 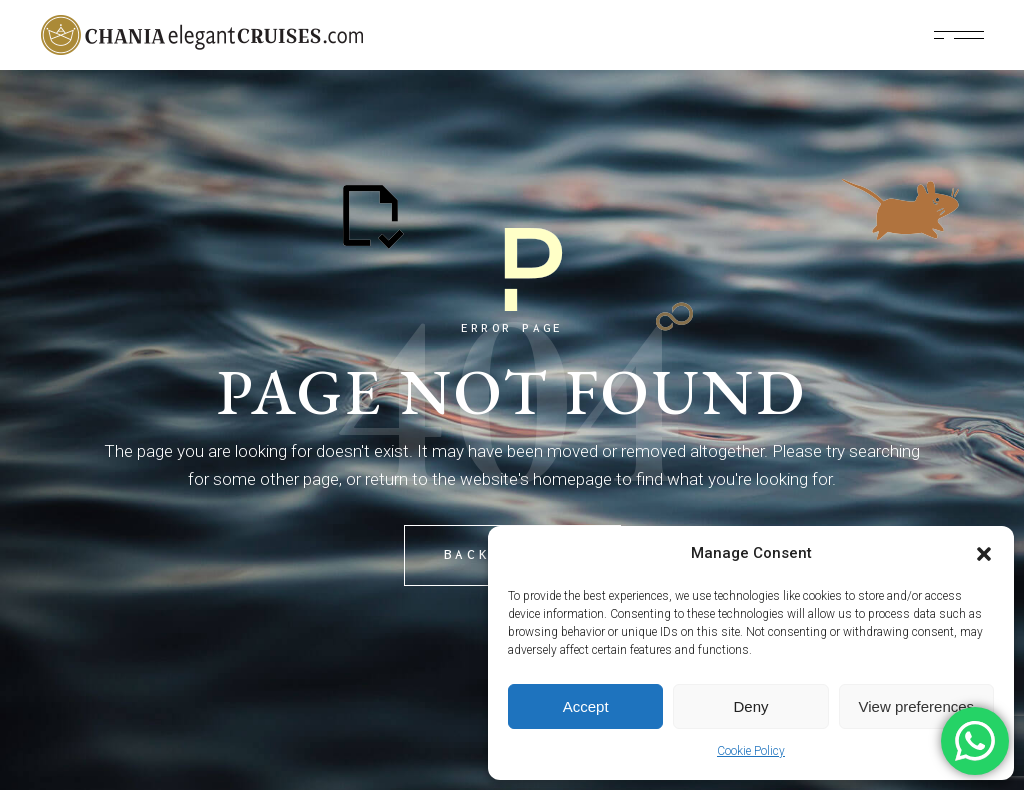 What do you see at coordinates (533, 269) in the screenshot?
I see `open PagerDuty incident management app` at bounding box center [533, 269].